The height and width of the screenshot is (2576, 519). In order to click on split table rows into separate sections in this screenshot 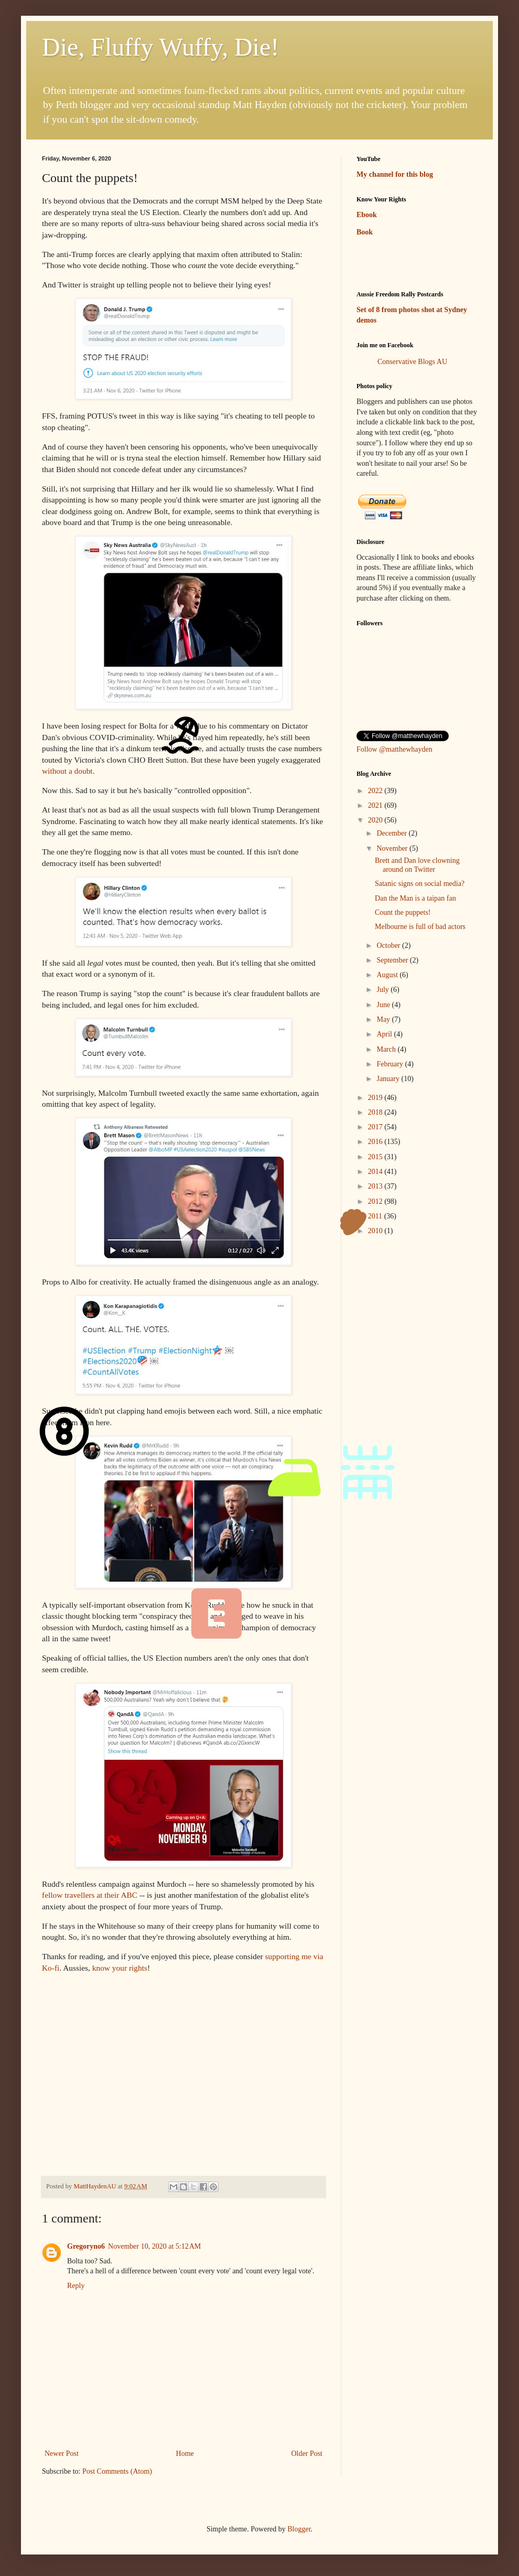, I will do `click(367, 1472)`.